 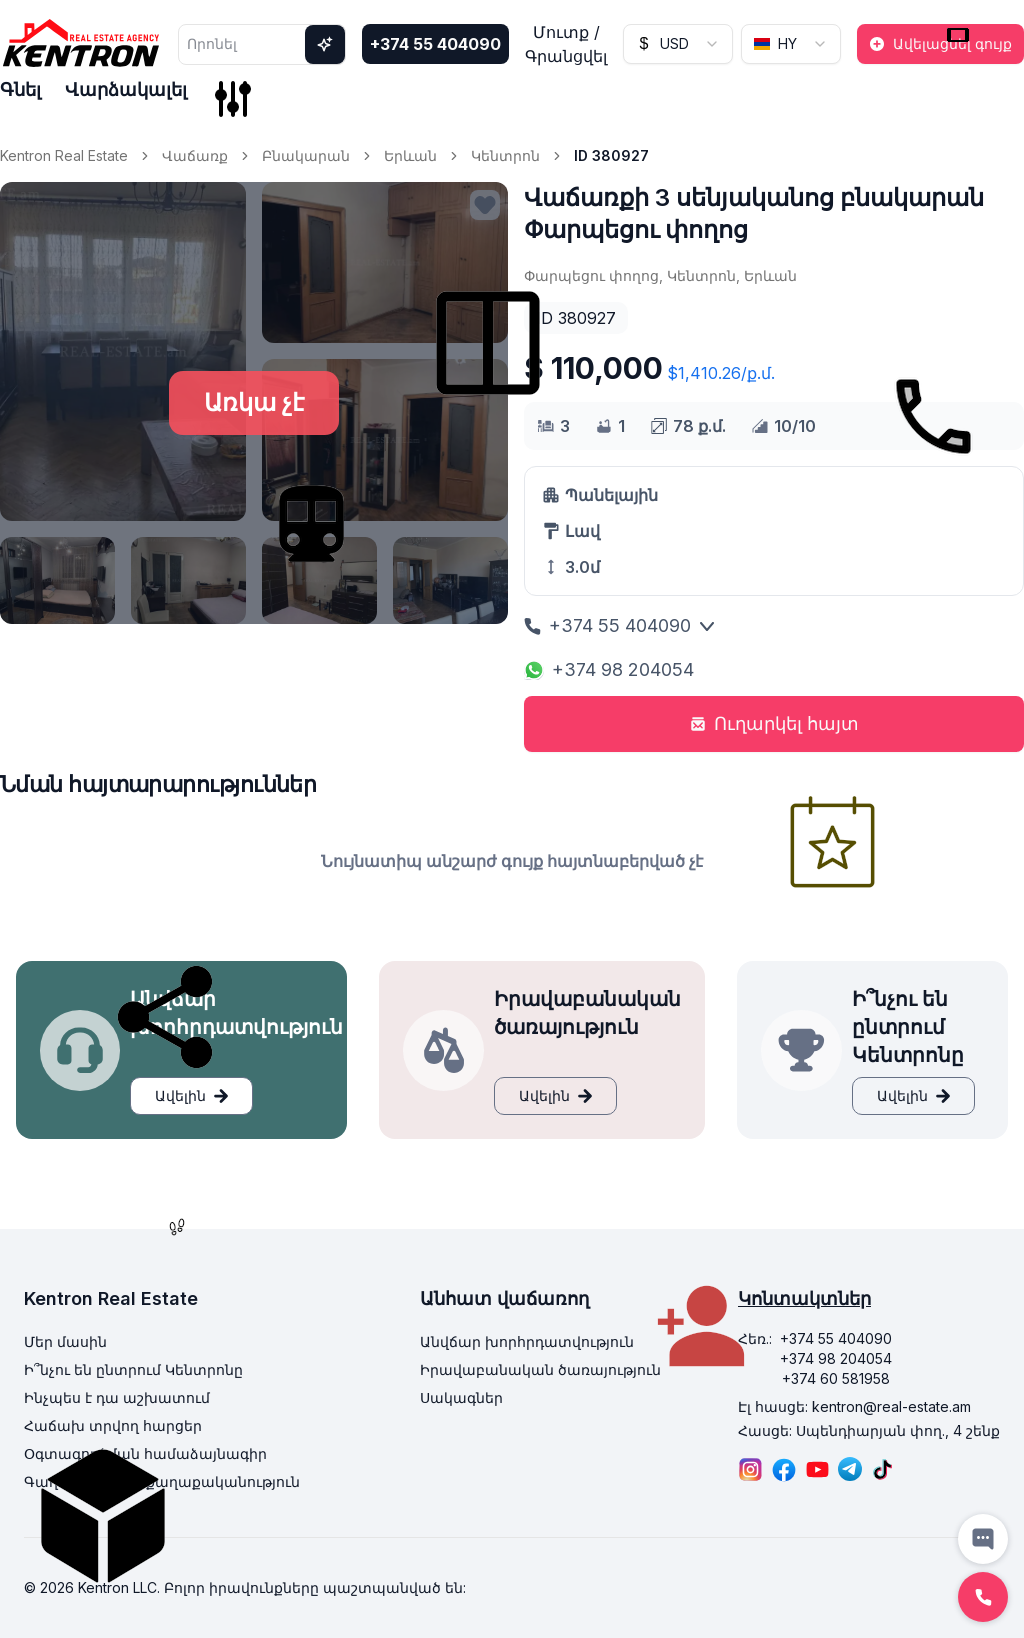 What do you see at coordinates (701, 1326) in the screenshot?
I see `add a new contact or friend` at bounding box center [701, 1326].